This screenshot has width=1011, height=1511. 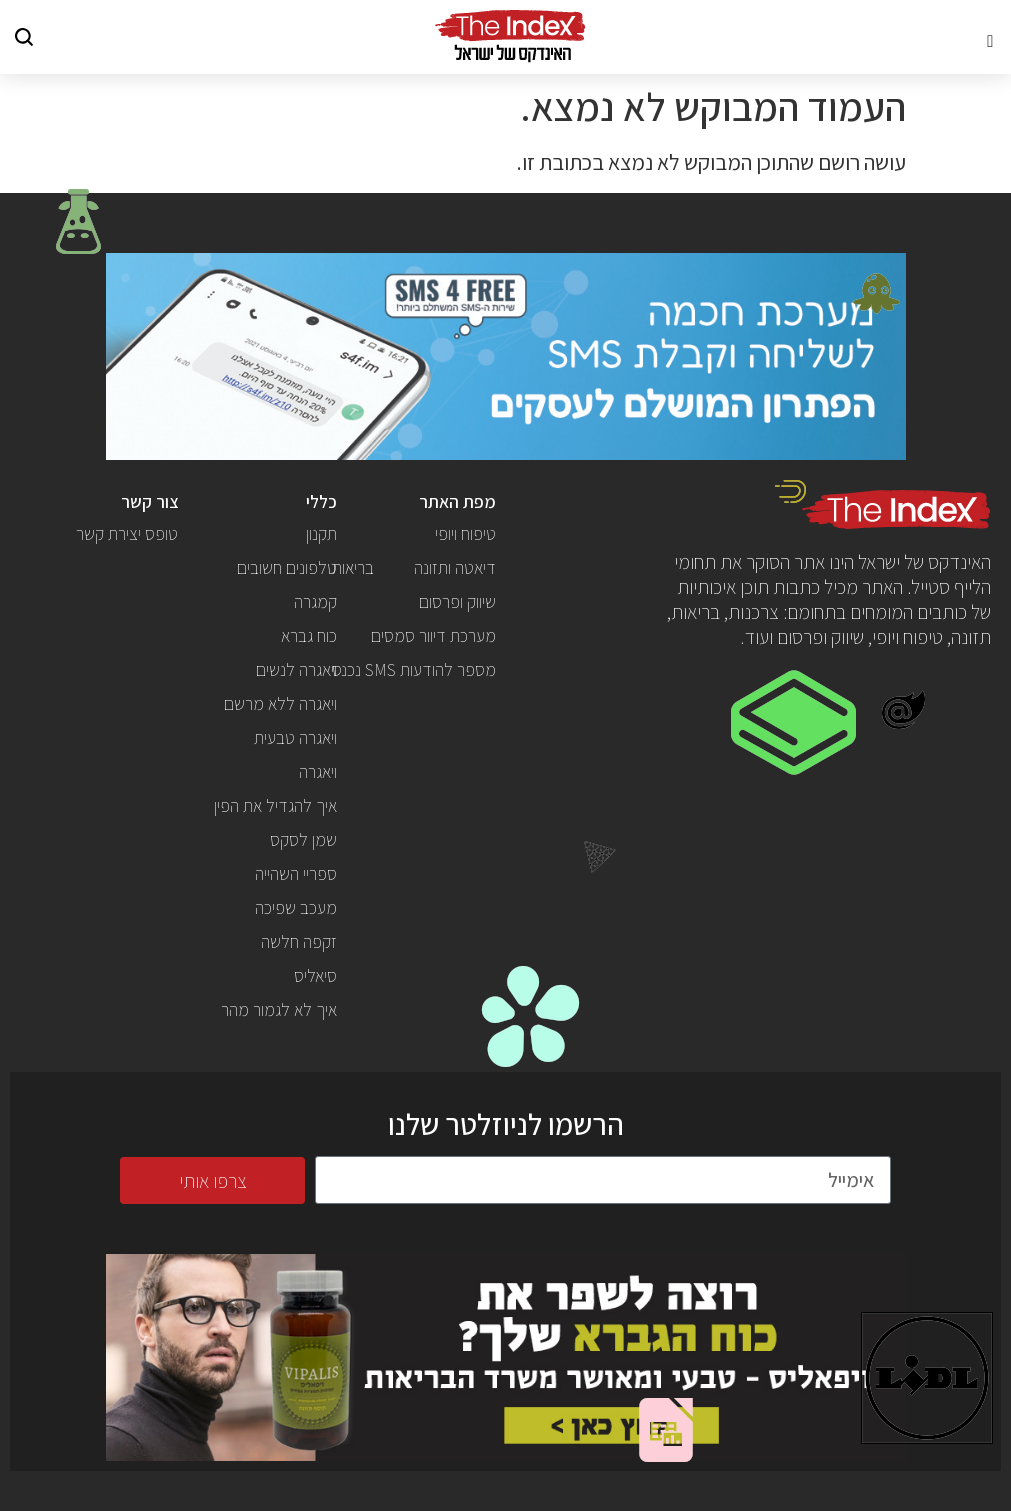 I want to click on chainguard company logo, so click(x=876, y=293).